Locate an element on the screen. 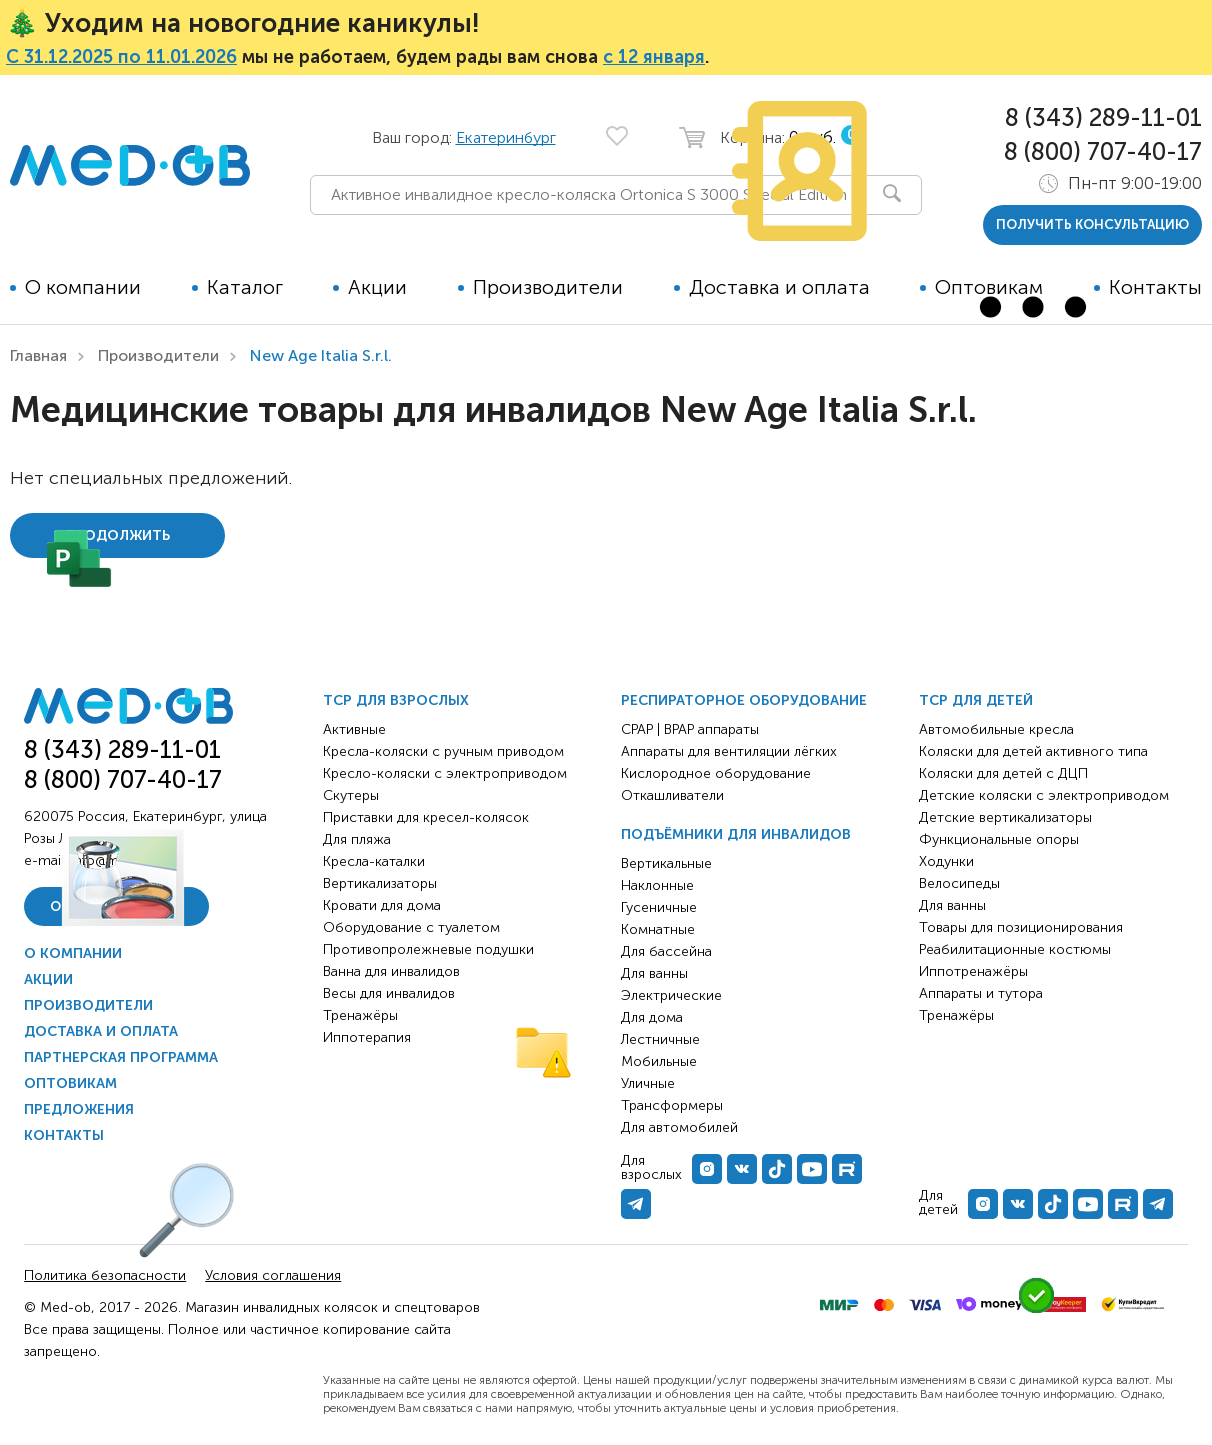 This screenshot has height=1445, width=1212. open Microsoft Project application is located at coordinates (79, 558).